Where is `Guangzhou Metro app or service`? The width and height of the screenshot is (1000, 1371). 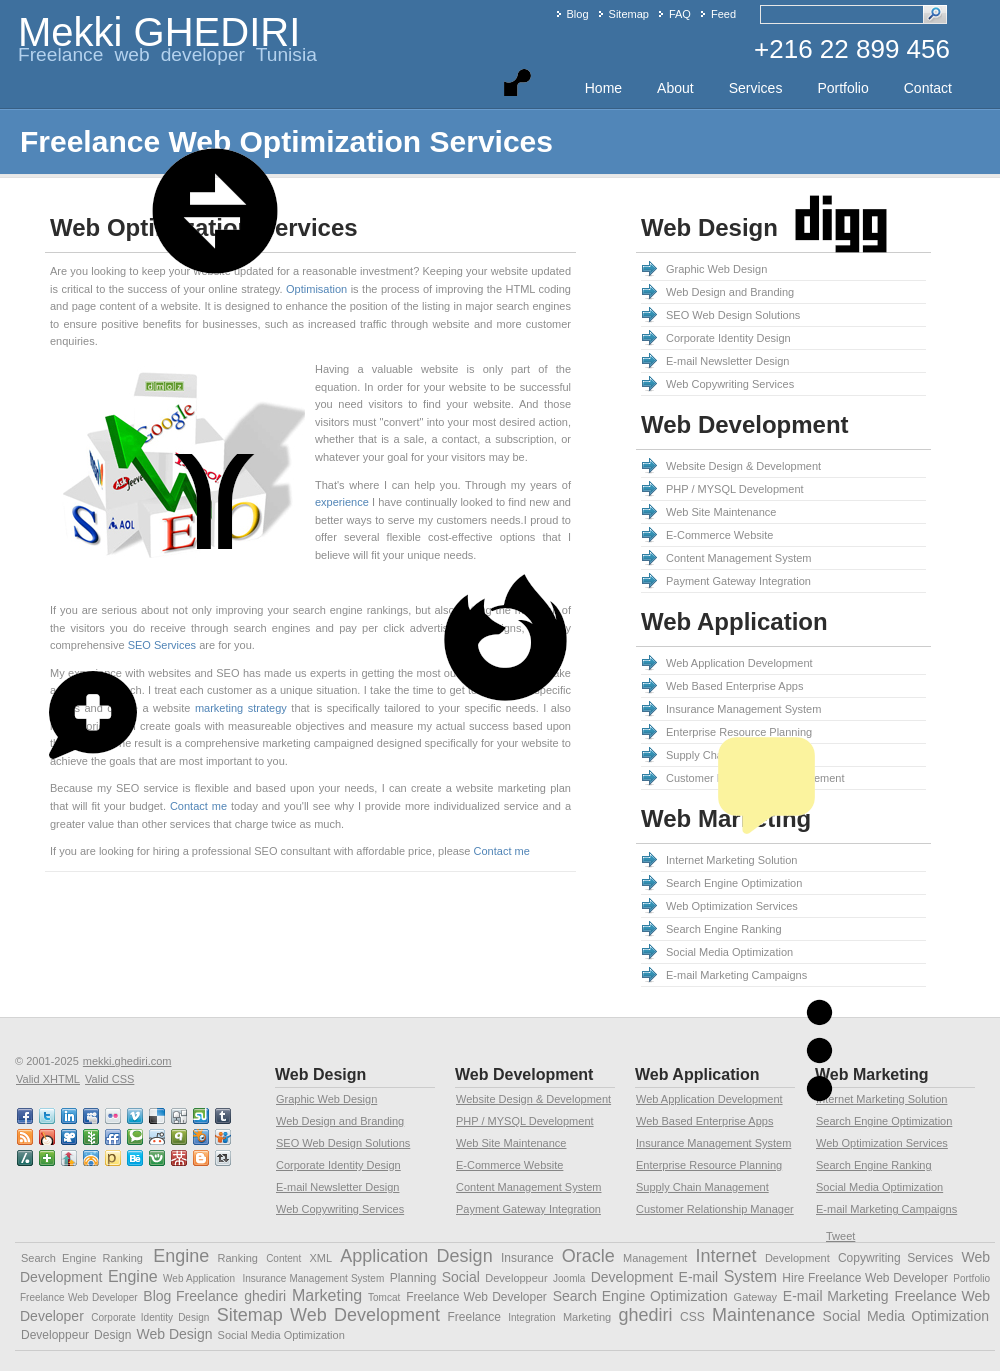 Guangzhou Metro app or service is located at coordinates (214, 501).